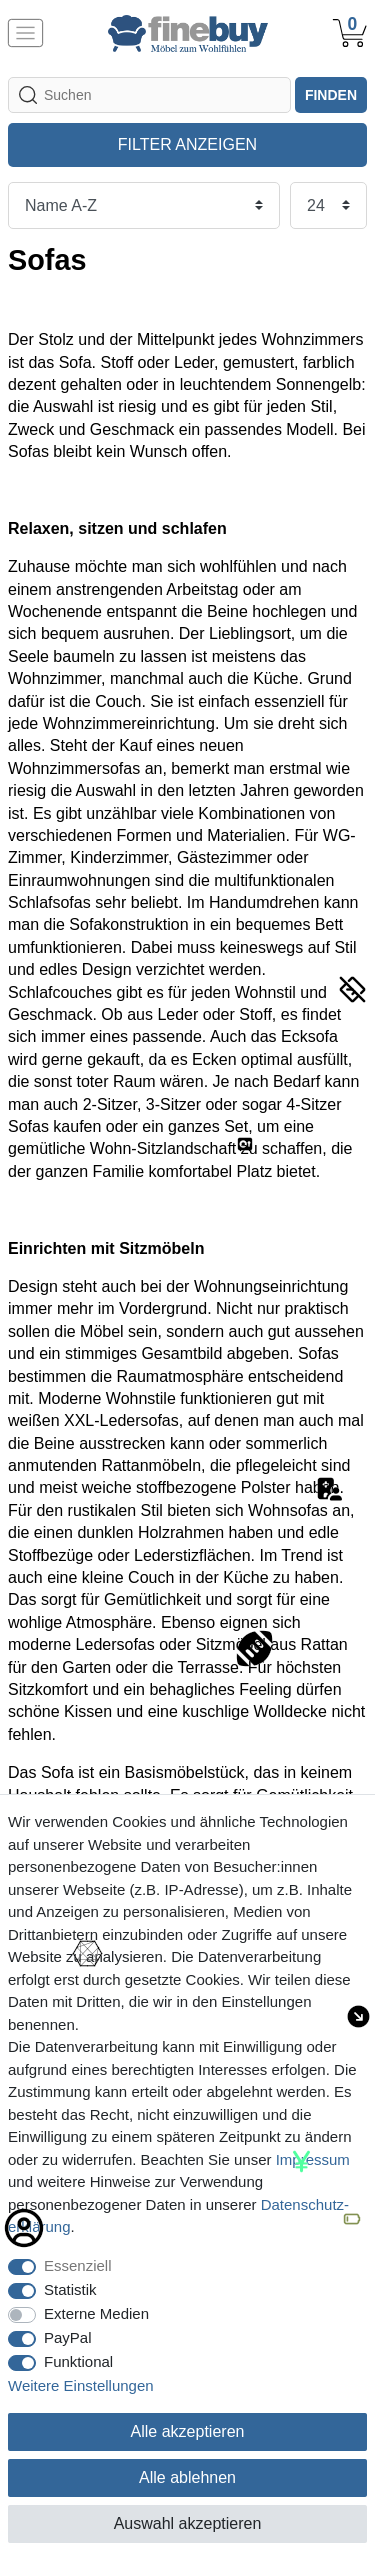 Image resolution: width=375 pixels, height=2567 pixels. I want to click on navigation or directions unavailable, so click(352, 989).